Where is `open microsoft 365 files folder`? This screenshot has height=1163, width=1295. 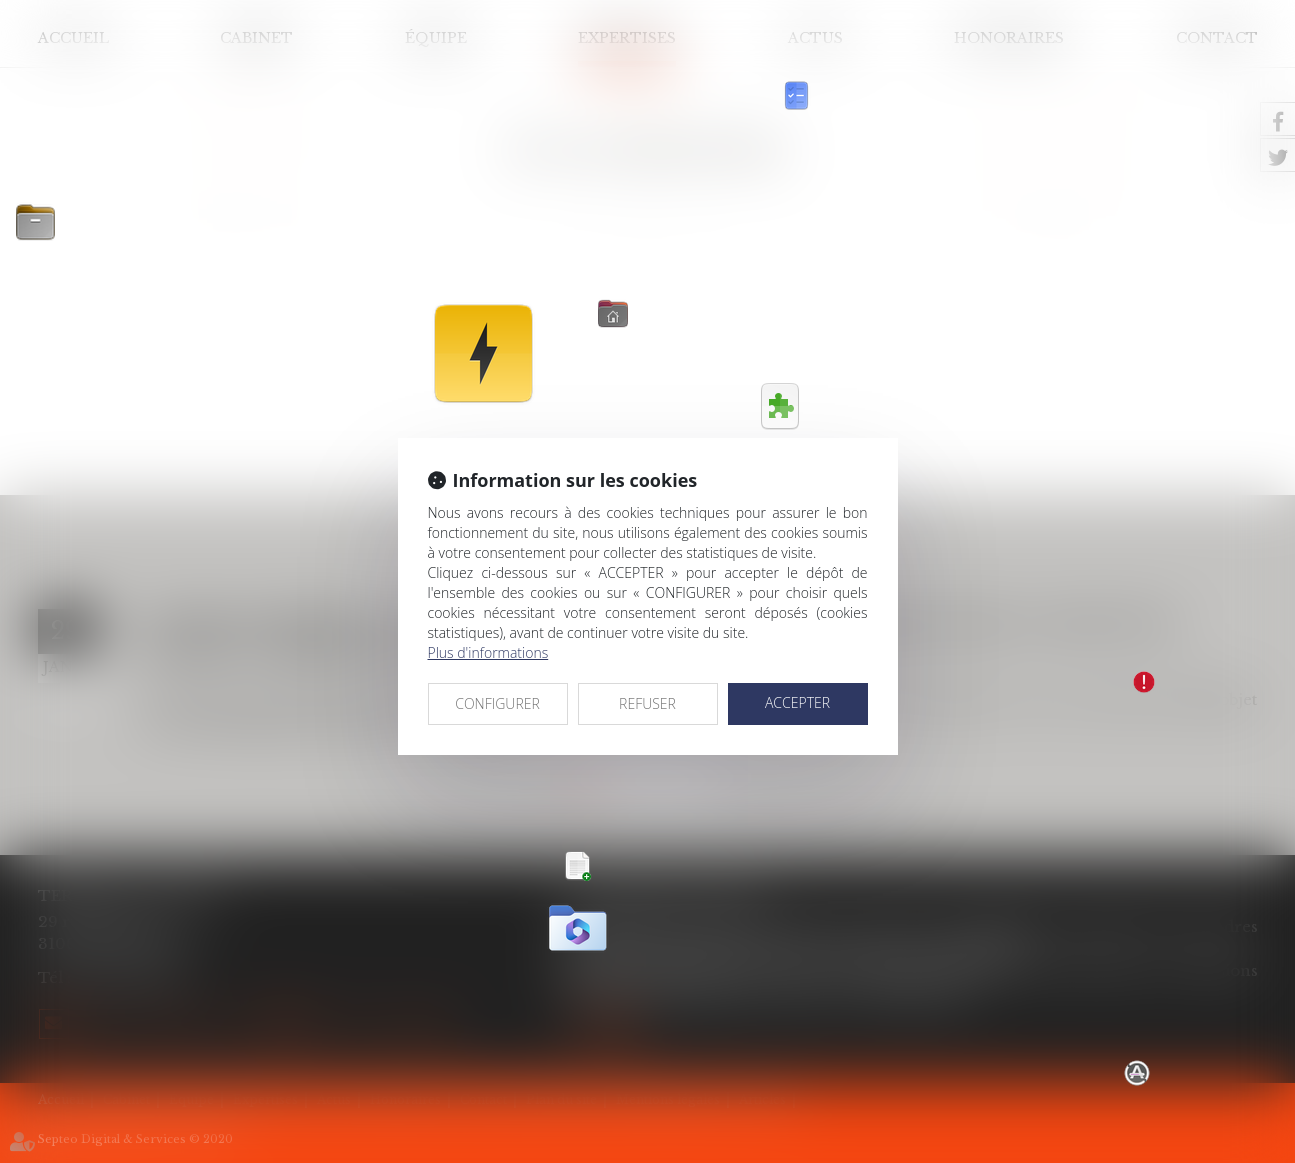
open microsoft 365 files folder is located at coordinates (577, 929).